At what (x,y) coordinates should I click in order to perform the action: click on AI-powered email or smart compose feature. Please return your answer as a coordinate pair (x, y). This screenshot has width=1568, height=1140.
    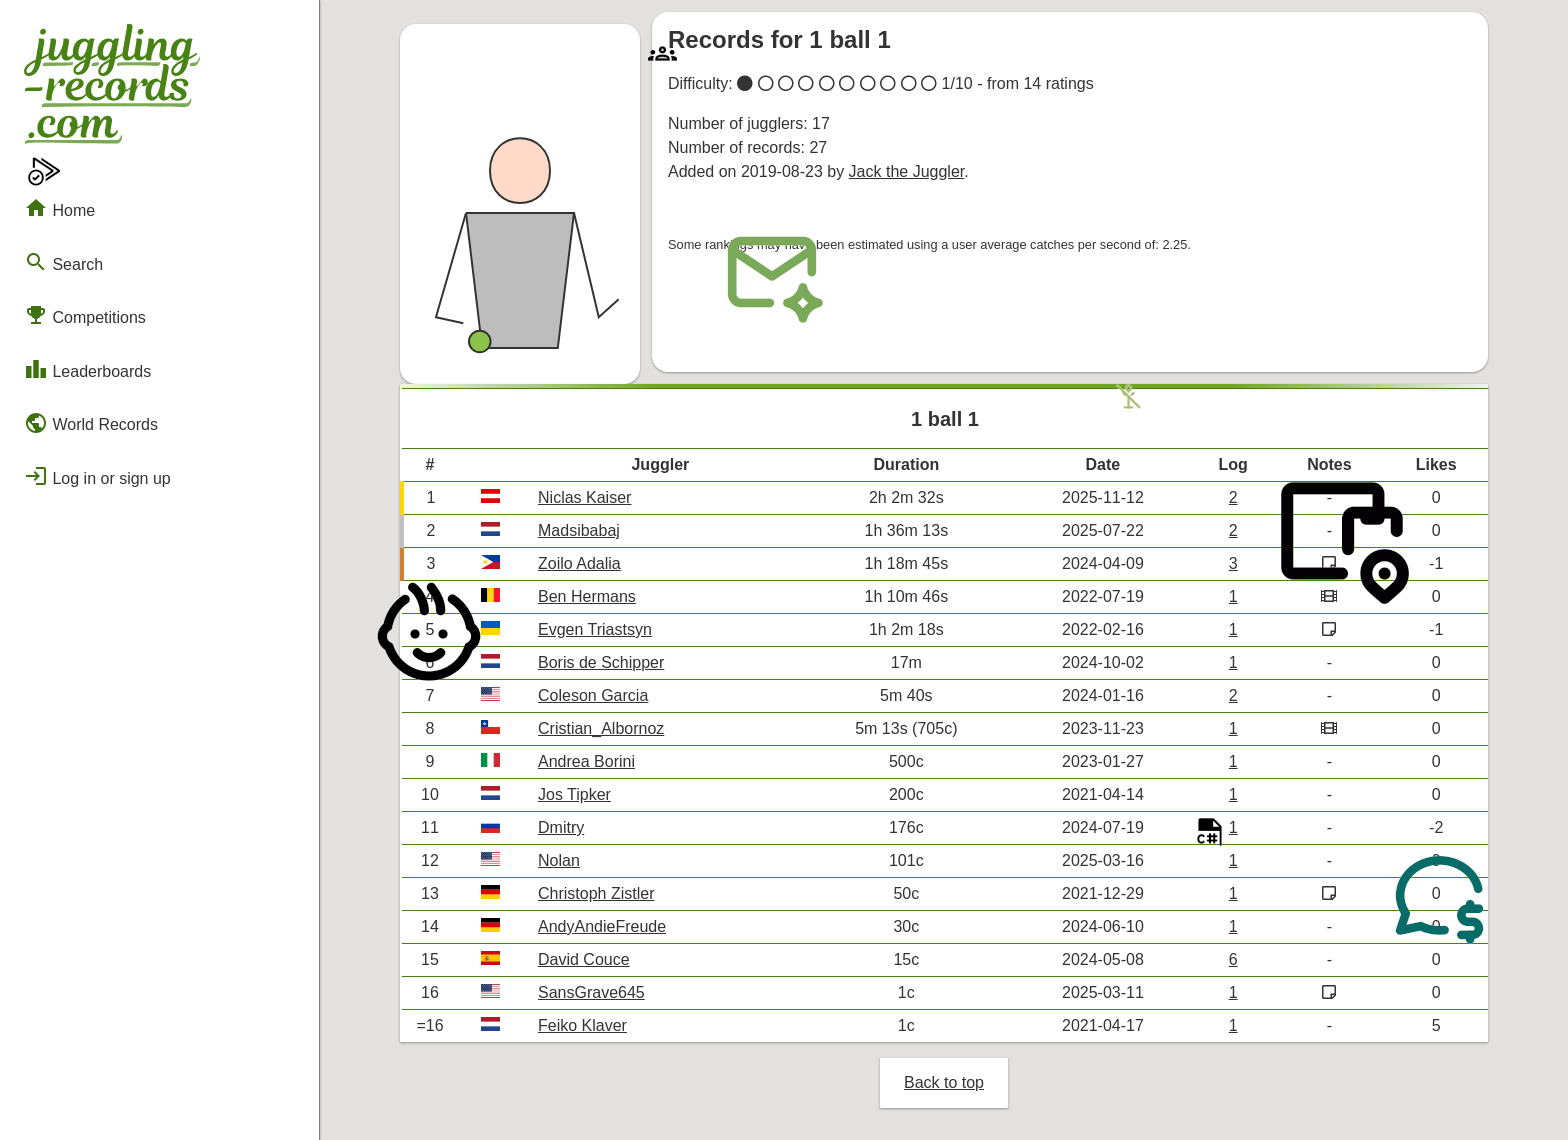
    Looking at the image, I should click on (772, 272).